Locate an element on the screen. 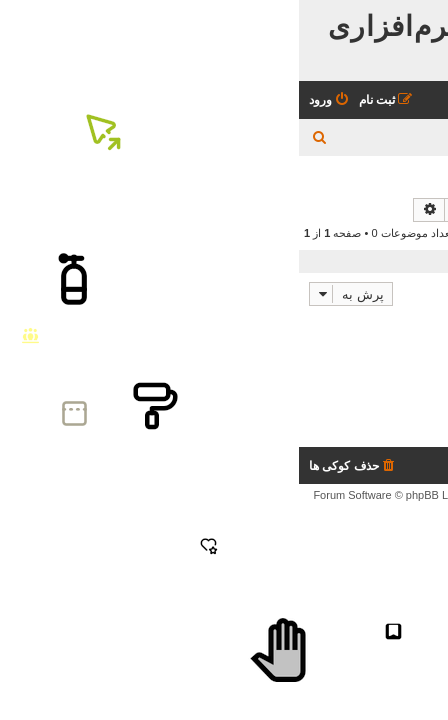 This screenshot has width=448, height=720. toggle navbar visibility off is located at coordinates (74, 413).